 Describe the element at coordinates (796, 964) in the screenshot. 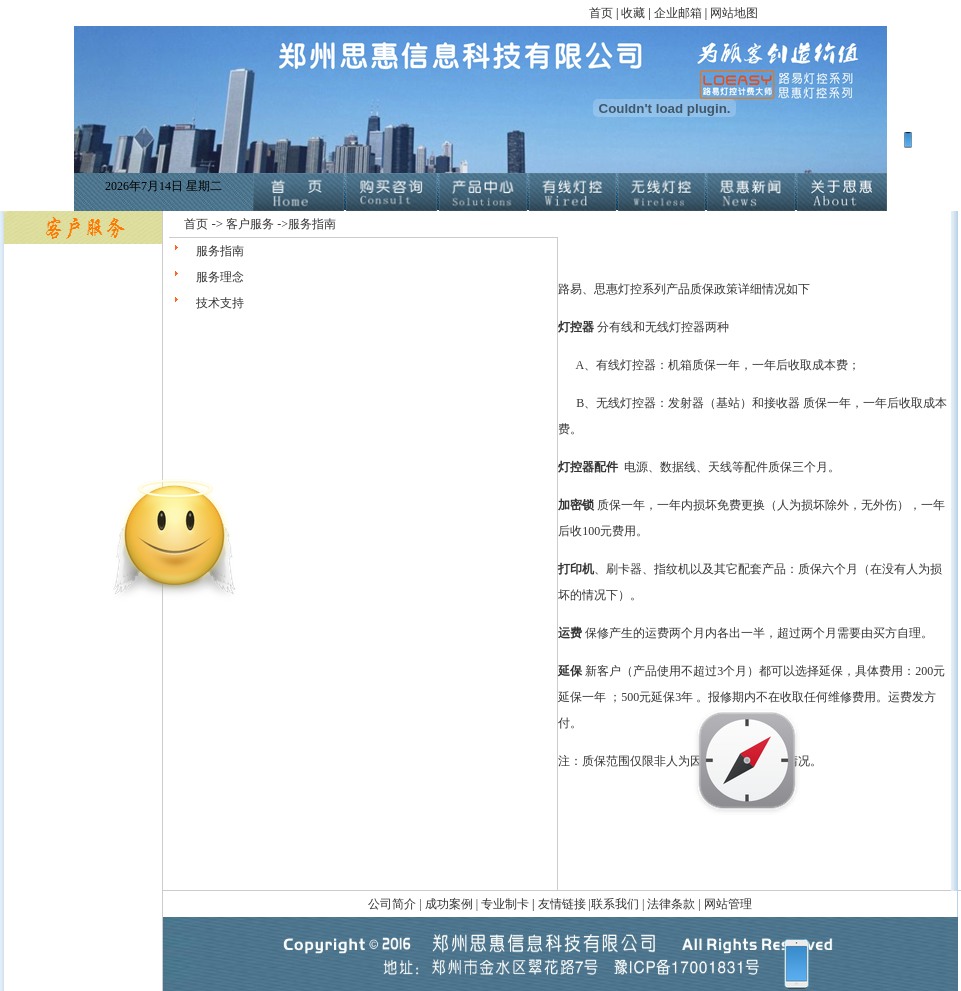

I see `iPod Touch device connected` at that location.